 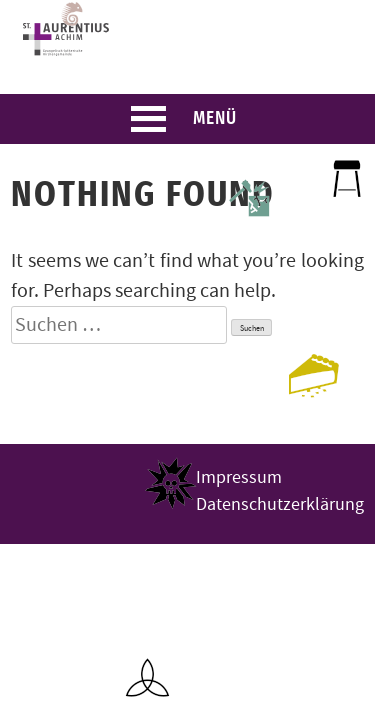 I want to click on toggle theme or appearance settings, so click(x=72, y=14).